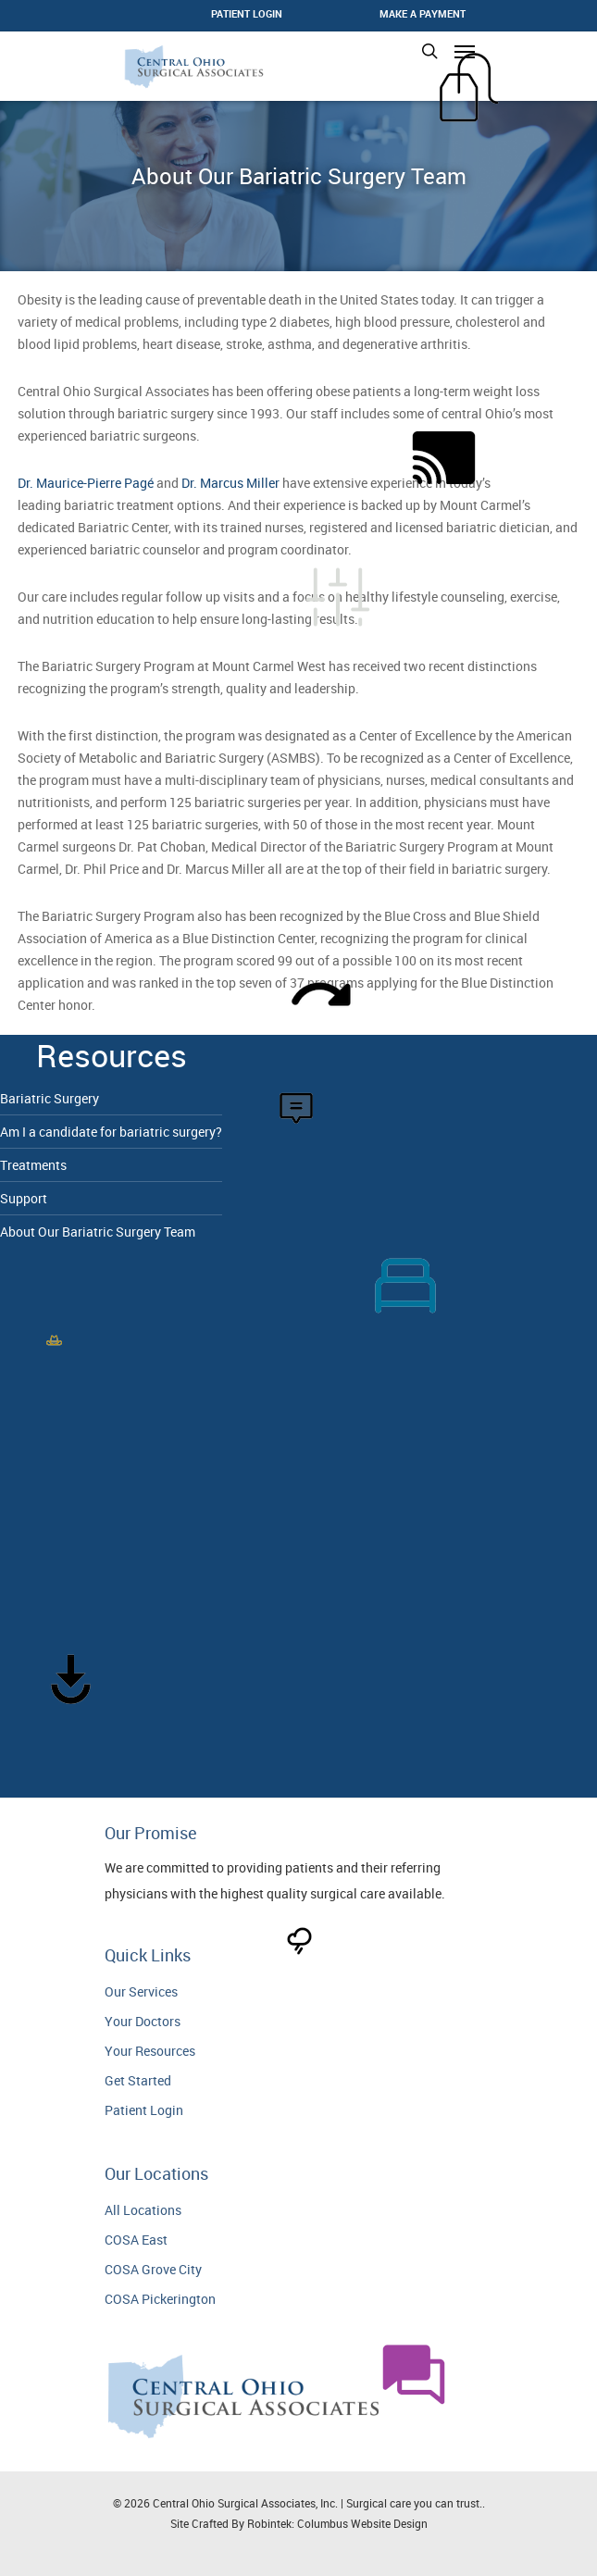 This screenshot has width=597, height=2576. What do you see at coordinates (338, 597) in the screenshot?
I see `adjust settings or preferences` at bounding box center [338, 597].